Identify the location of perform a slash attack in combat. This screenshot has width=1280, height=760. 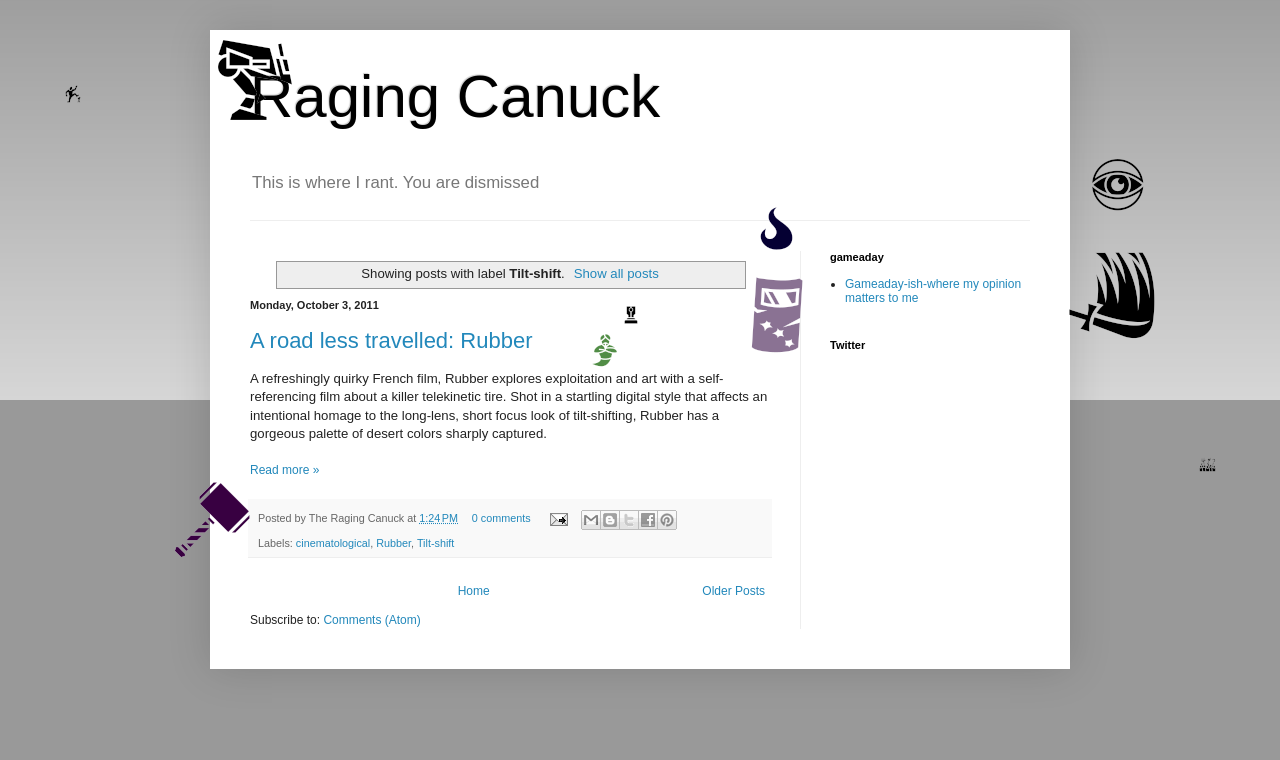
(1112, 295).